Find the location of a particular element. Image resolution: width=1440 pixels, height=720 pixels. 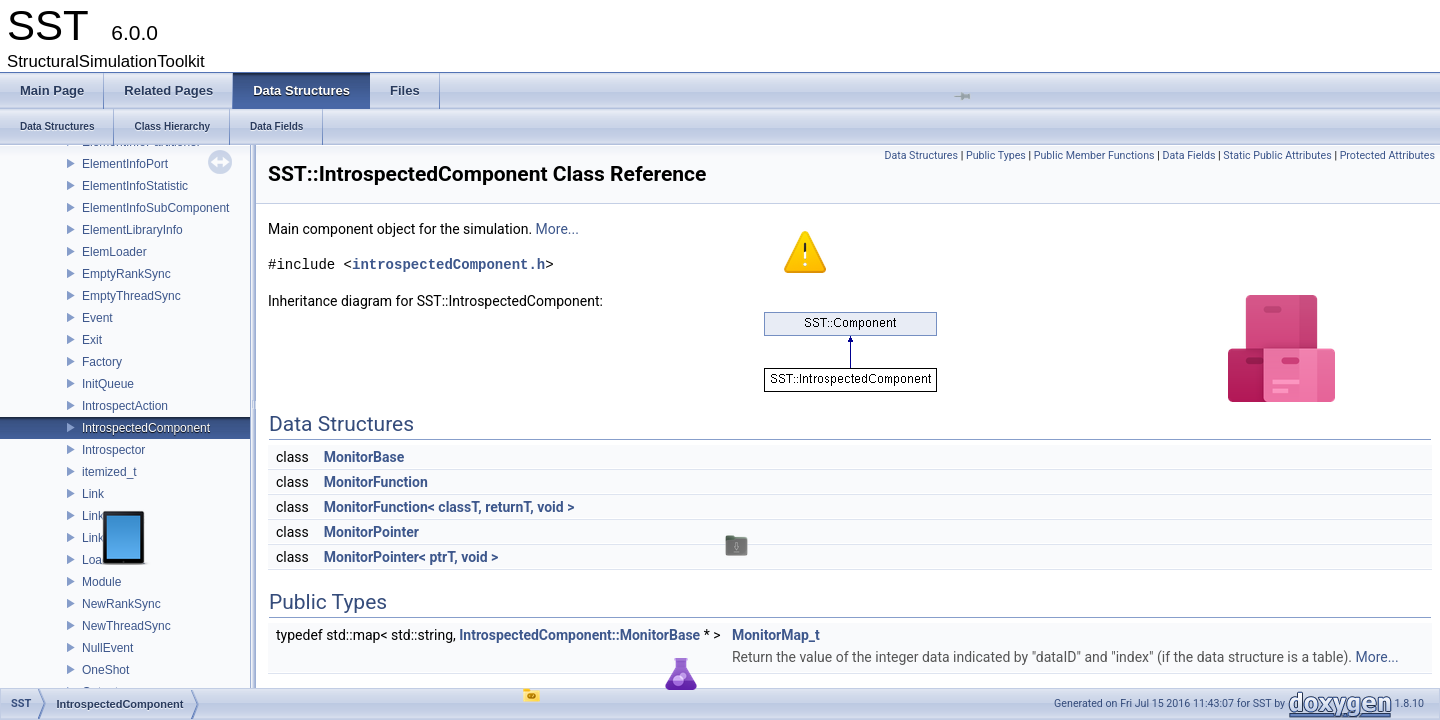

indicates a warning or alert status is located at coordinates (782, 229).